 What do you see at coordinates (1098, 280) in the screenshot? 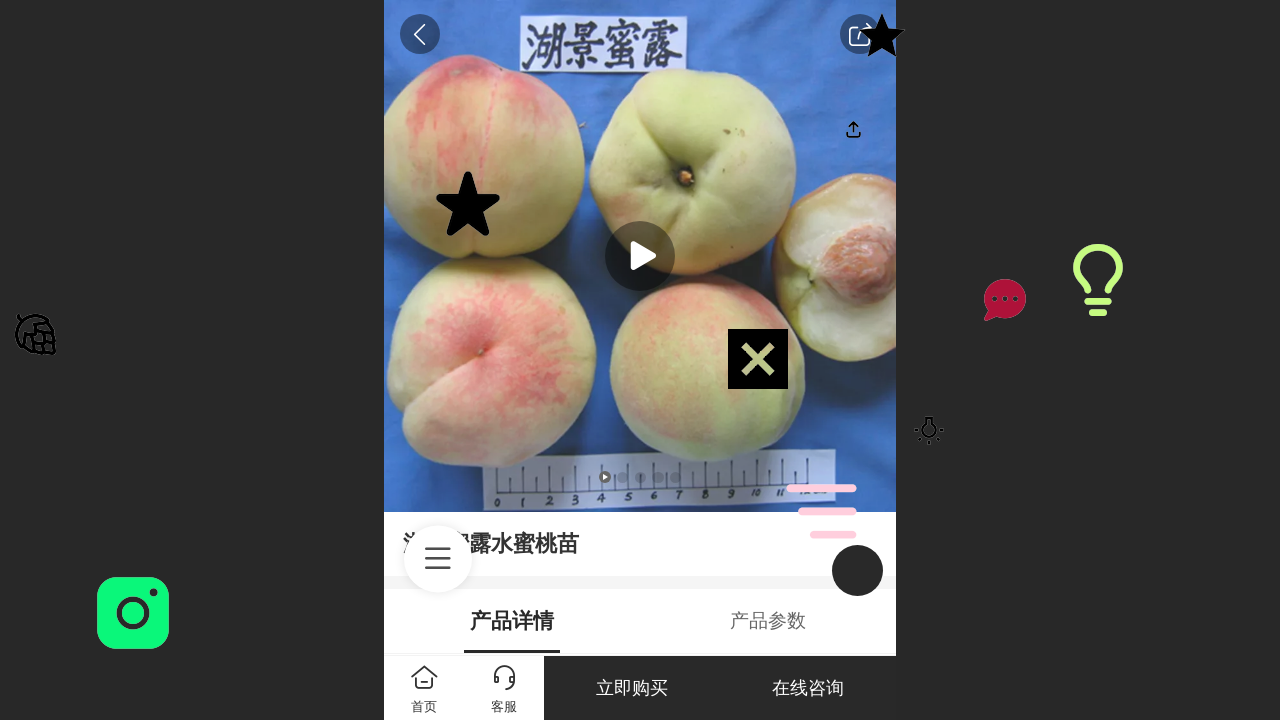
I see `view tips or suggestions` at bounding box center [1098, 280].